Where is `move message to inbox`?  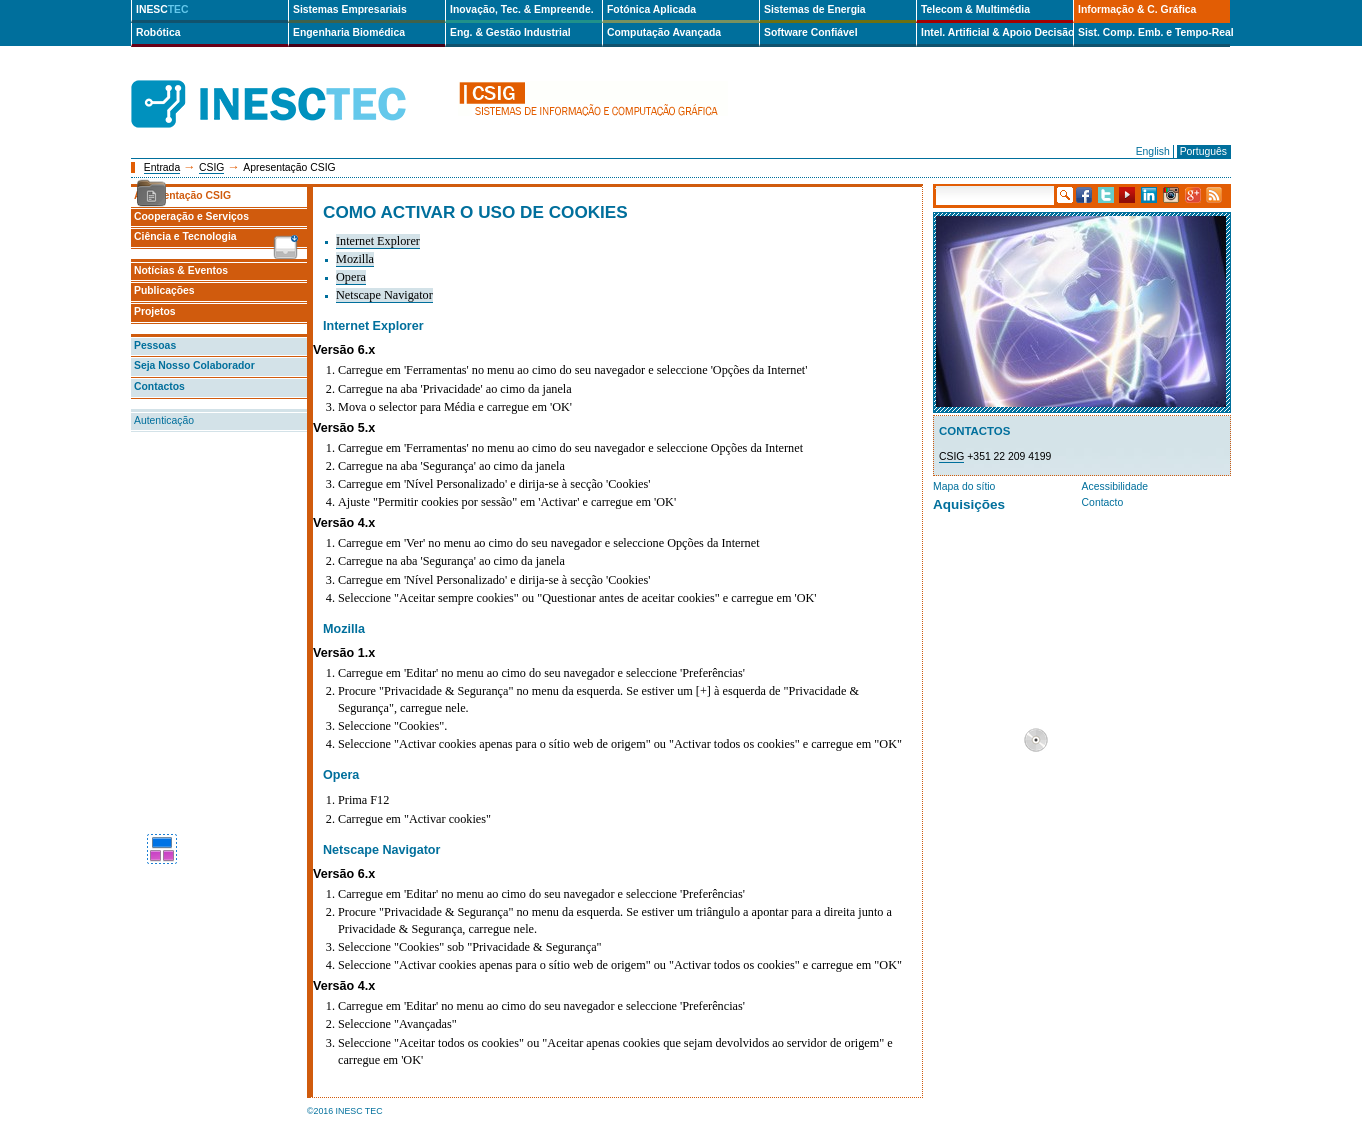
move message to inbox is located at coordinates (285, 247).